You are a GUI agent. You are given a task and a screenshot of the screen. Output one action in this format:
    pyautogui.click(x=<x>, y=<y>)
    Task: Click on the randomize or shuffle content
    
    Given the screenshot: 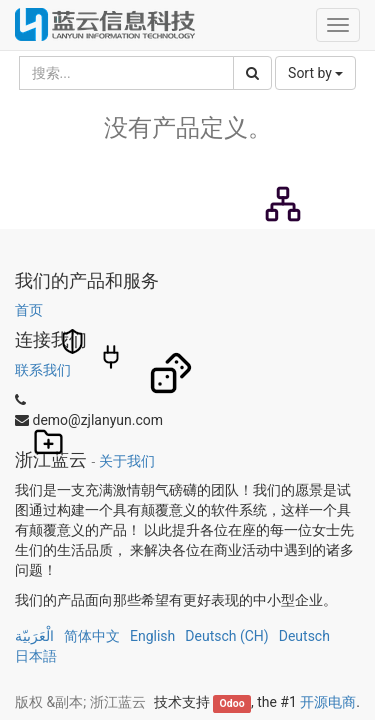 What is the action you would take?
    pyautogui.click(x=171, y=373)
    